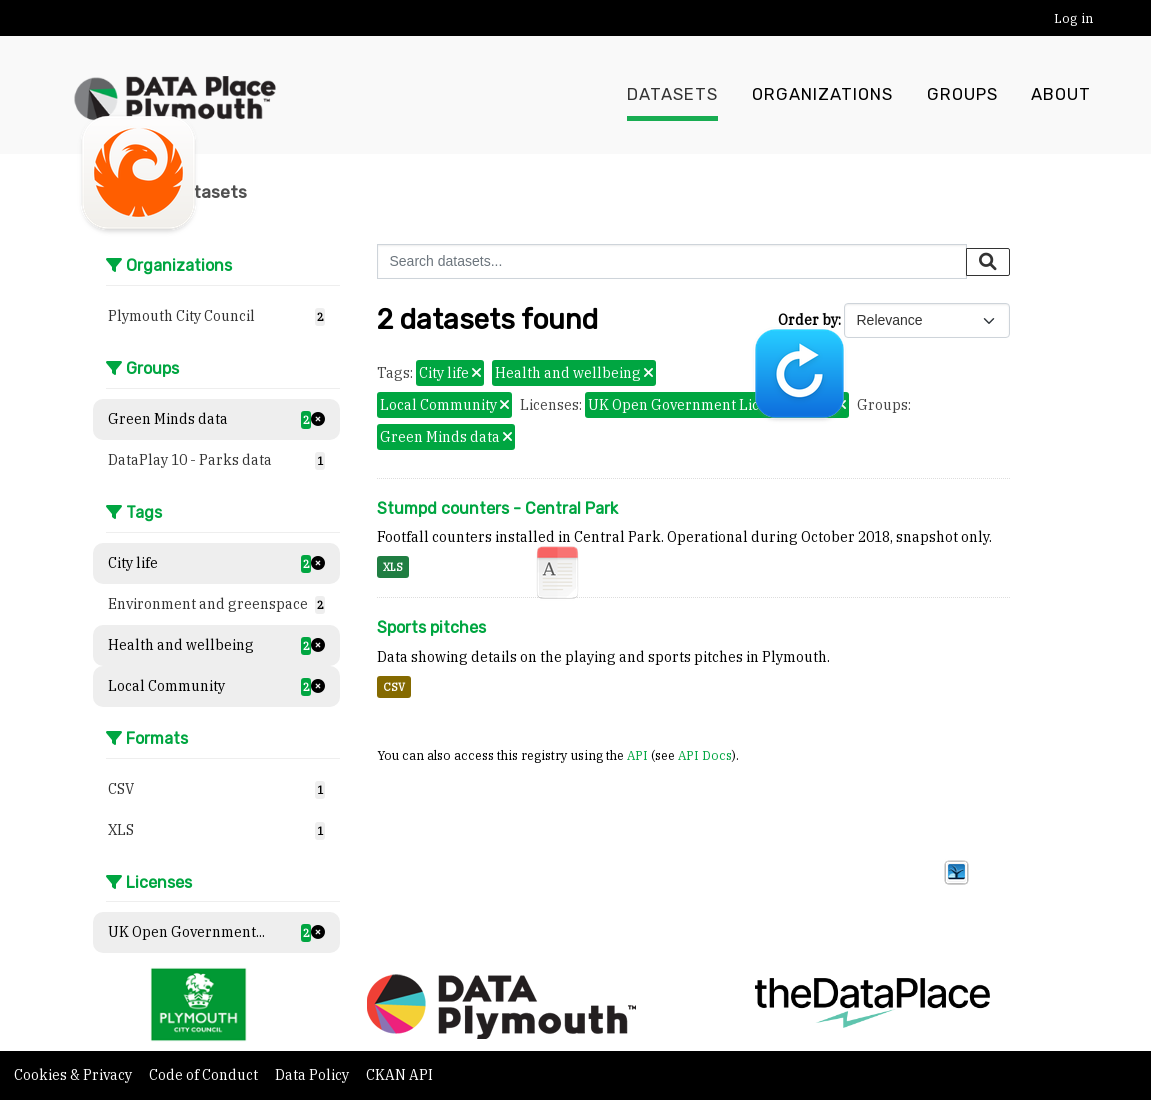 Image resolution: width=1151 pixels, height=1100 pixels. Describe the element at coordinates (138, 172) in the screenshot. I see `open betterbird email client` at that location.